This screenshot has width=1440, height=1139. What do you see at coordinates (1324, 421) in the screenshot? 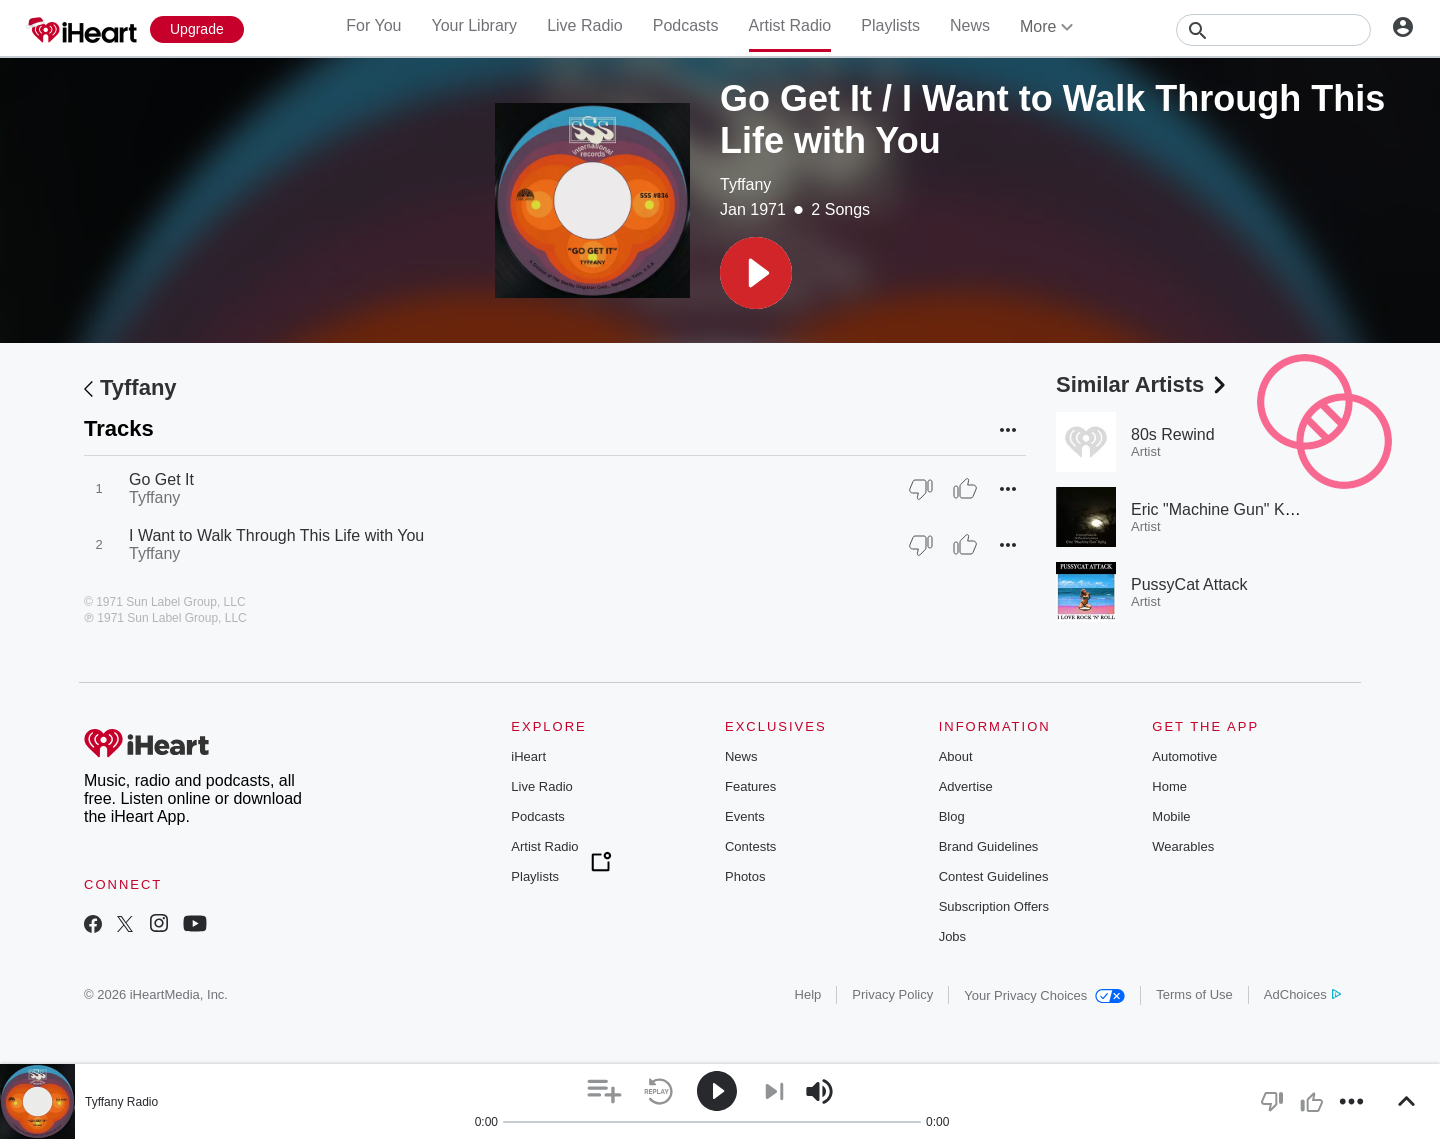
I see `intersect or merge two shapes` at bounding box center [1324, 421].